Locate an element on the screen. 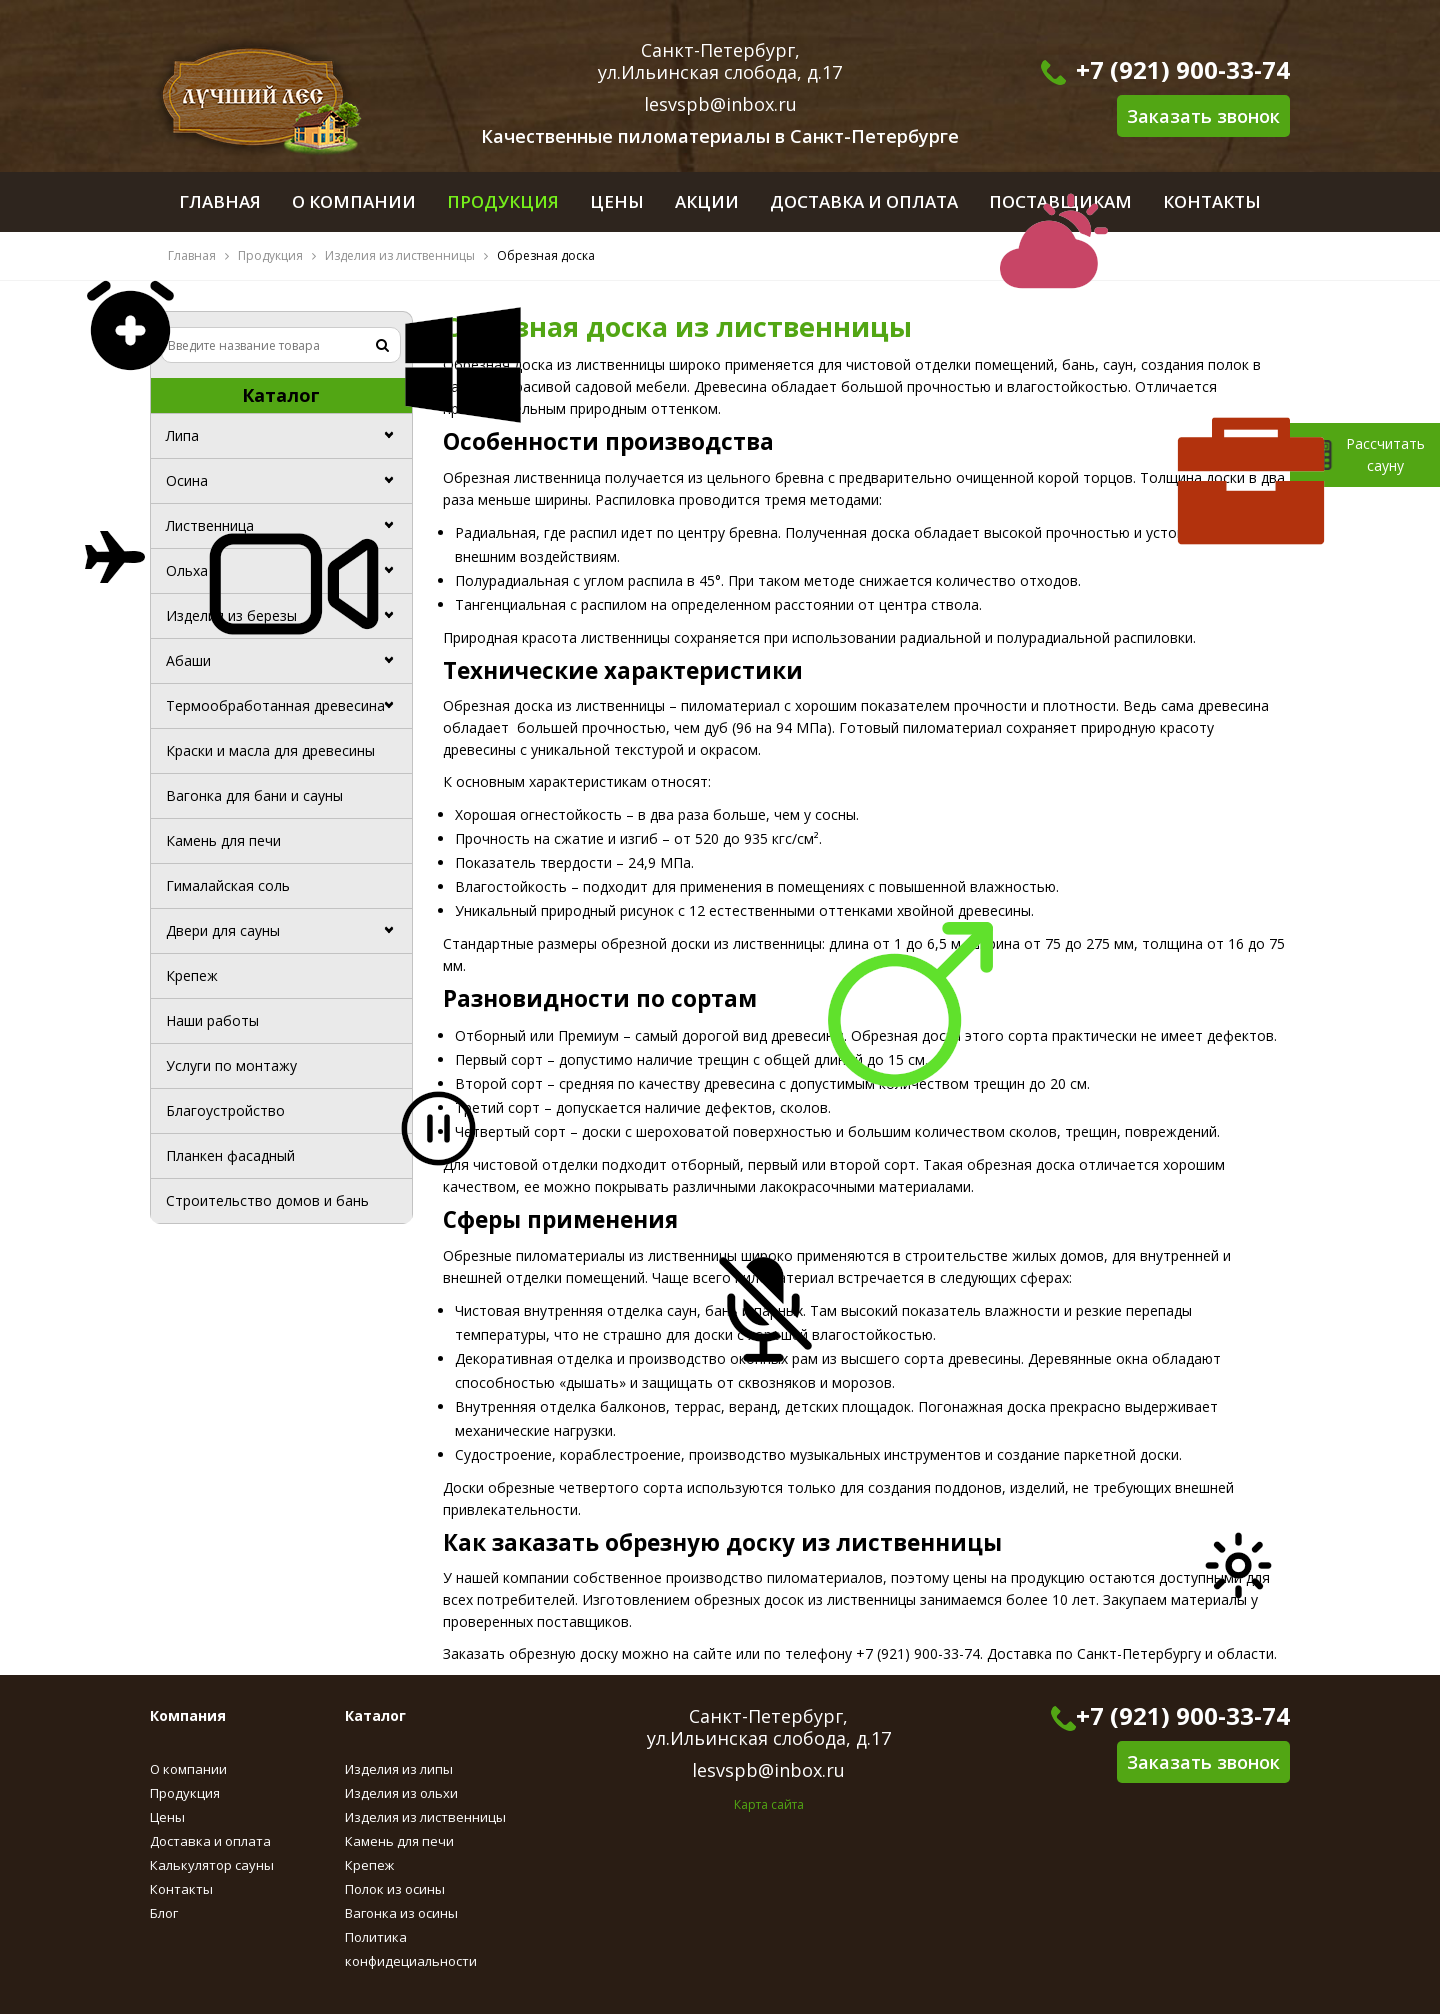 The width and height of the screenshot is (1440, 2014). access work or business-related content is located at coordinates (1251, 481).